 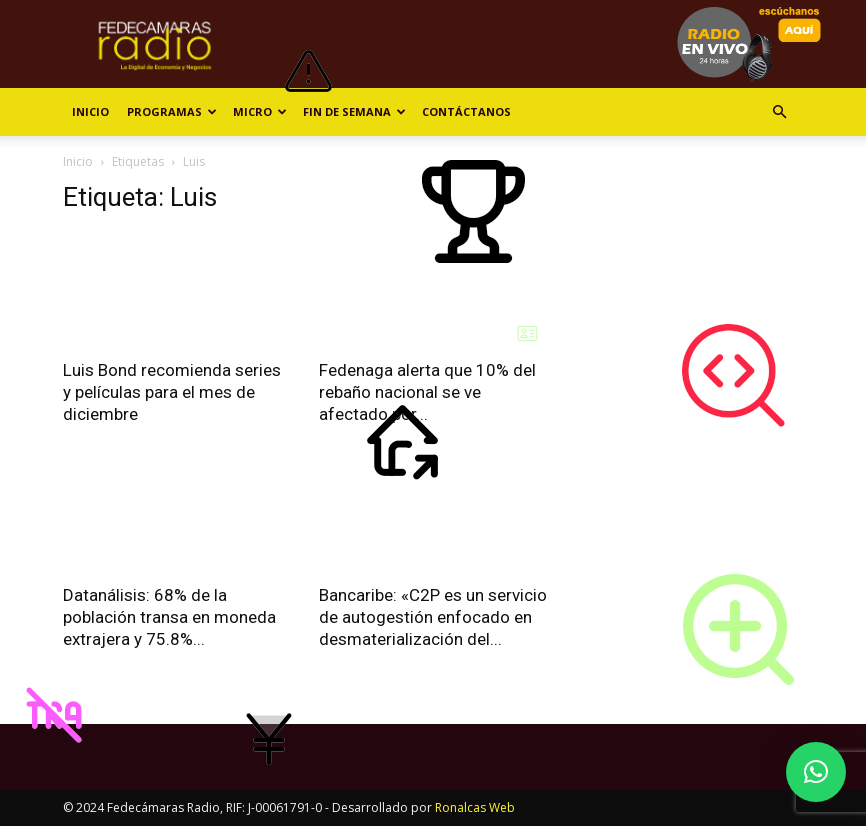 What do you see at coordinates (54, 715) in the screenshot?
I see `disable HTTP trace requests` at bounding box center [54, 715].